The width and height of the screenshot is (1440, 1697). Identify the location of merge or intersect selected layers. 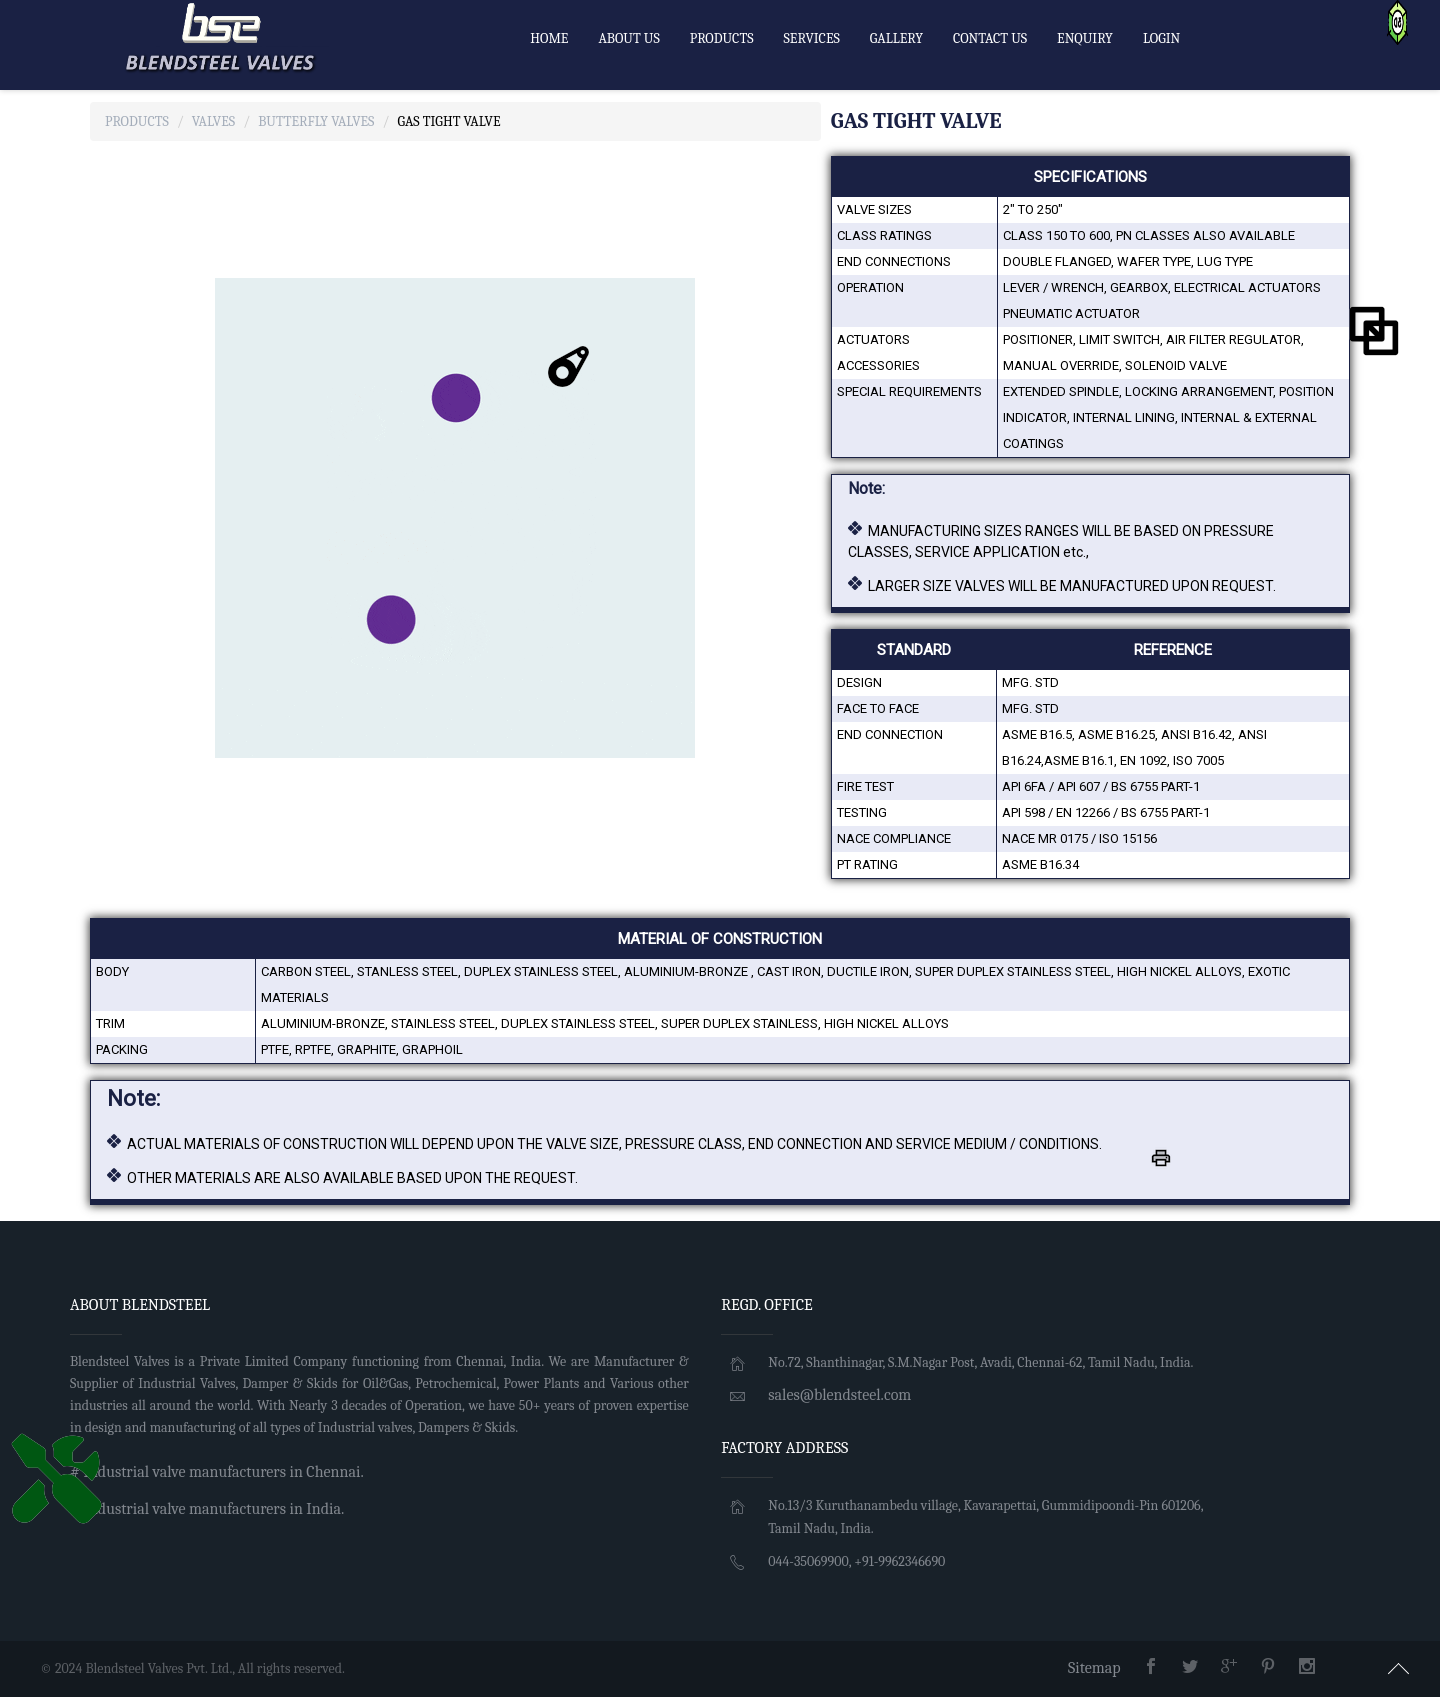
(1374, 331).